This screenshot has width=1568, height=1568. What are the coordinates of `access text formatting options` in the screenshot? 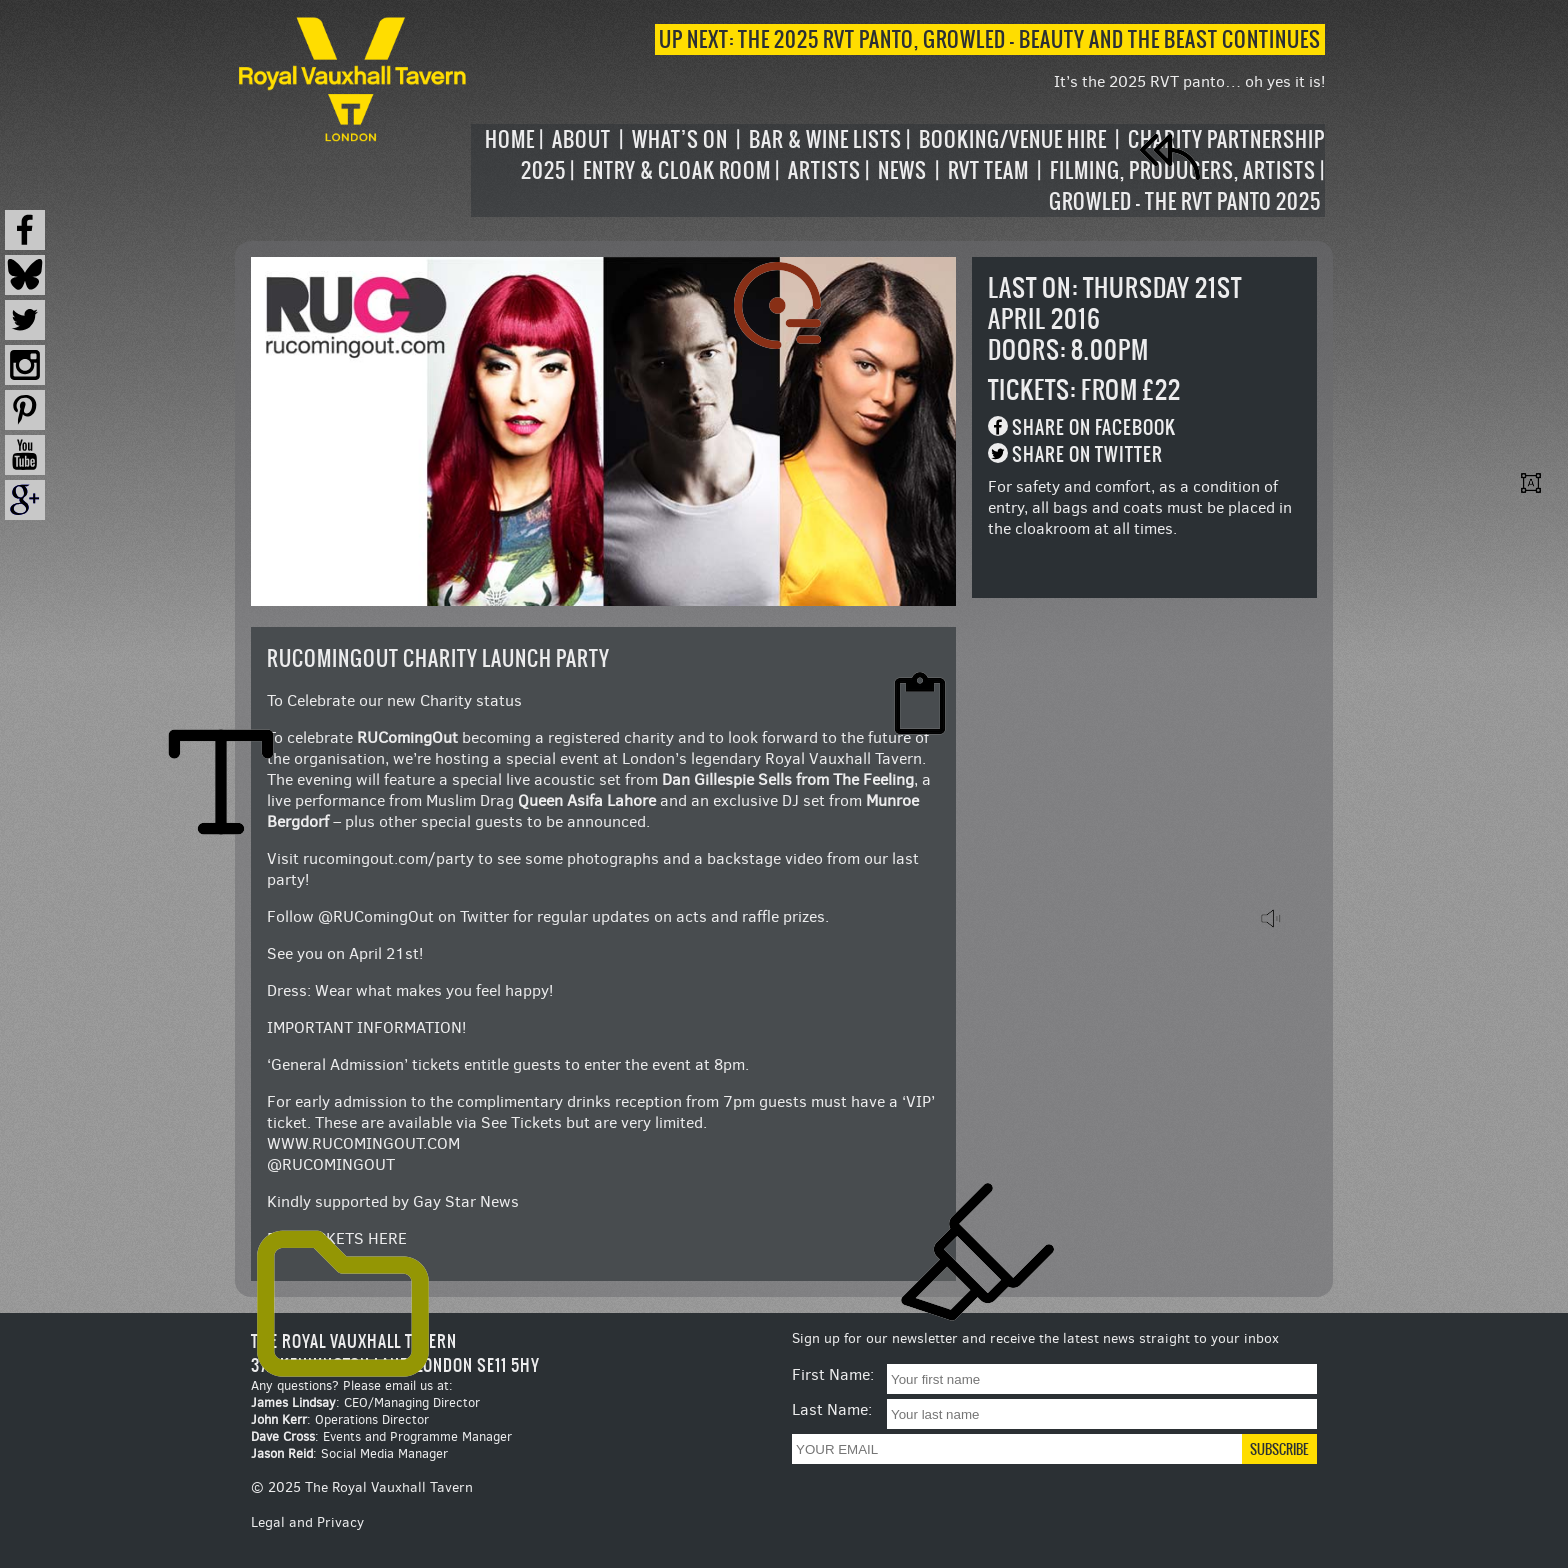 It's located at (221, 782).